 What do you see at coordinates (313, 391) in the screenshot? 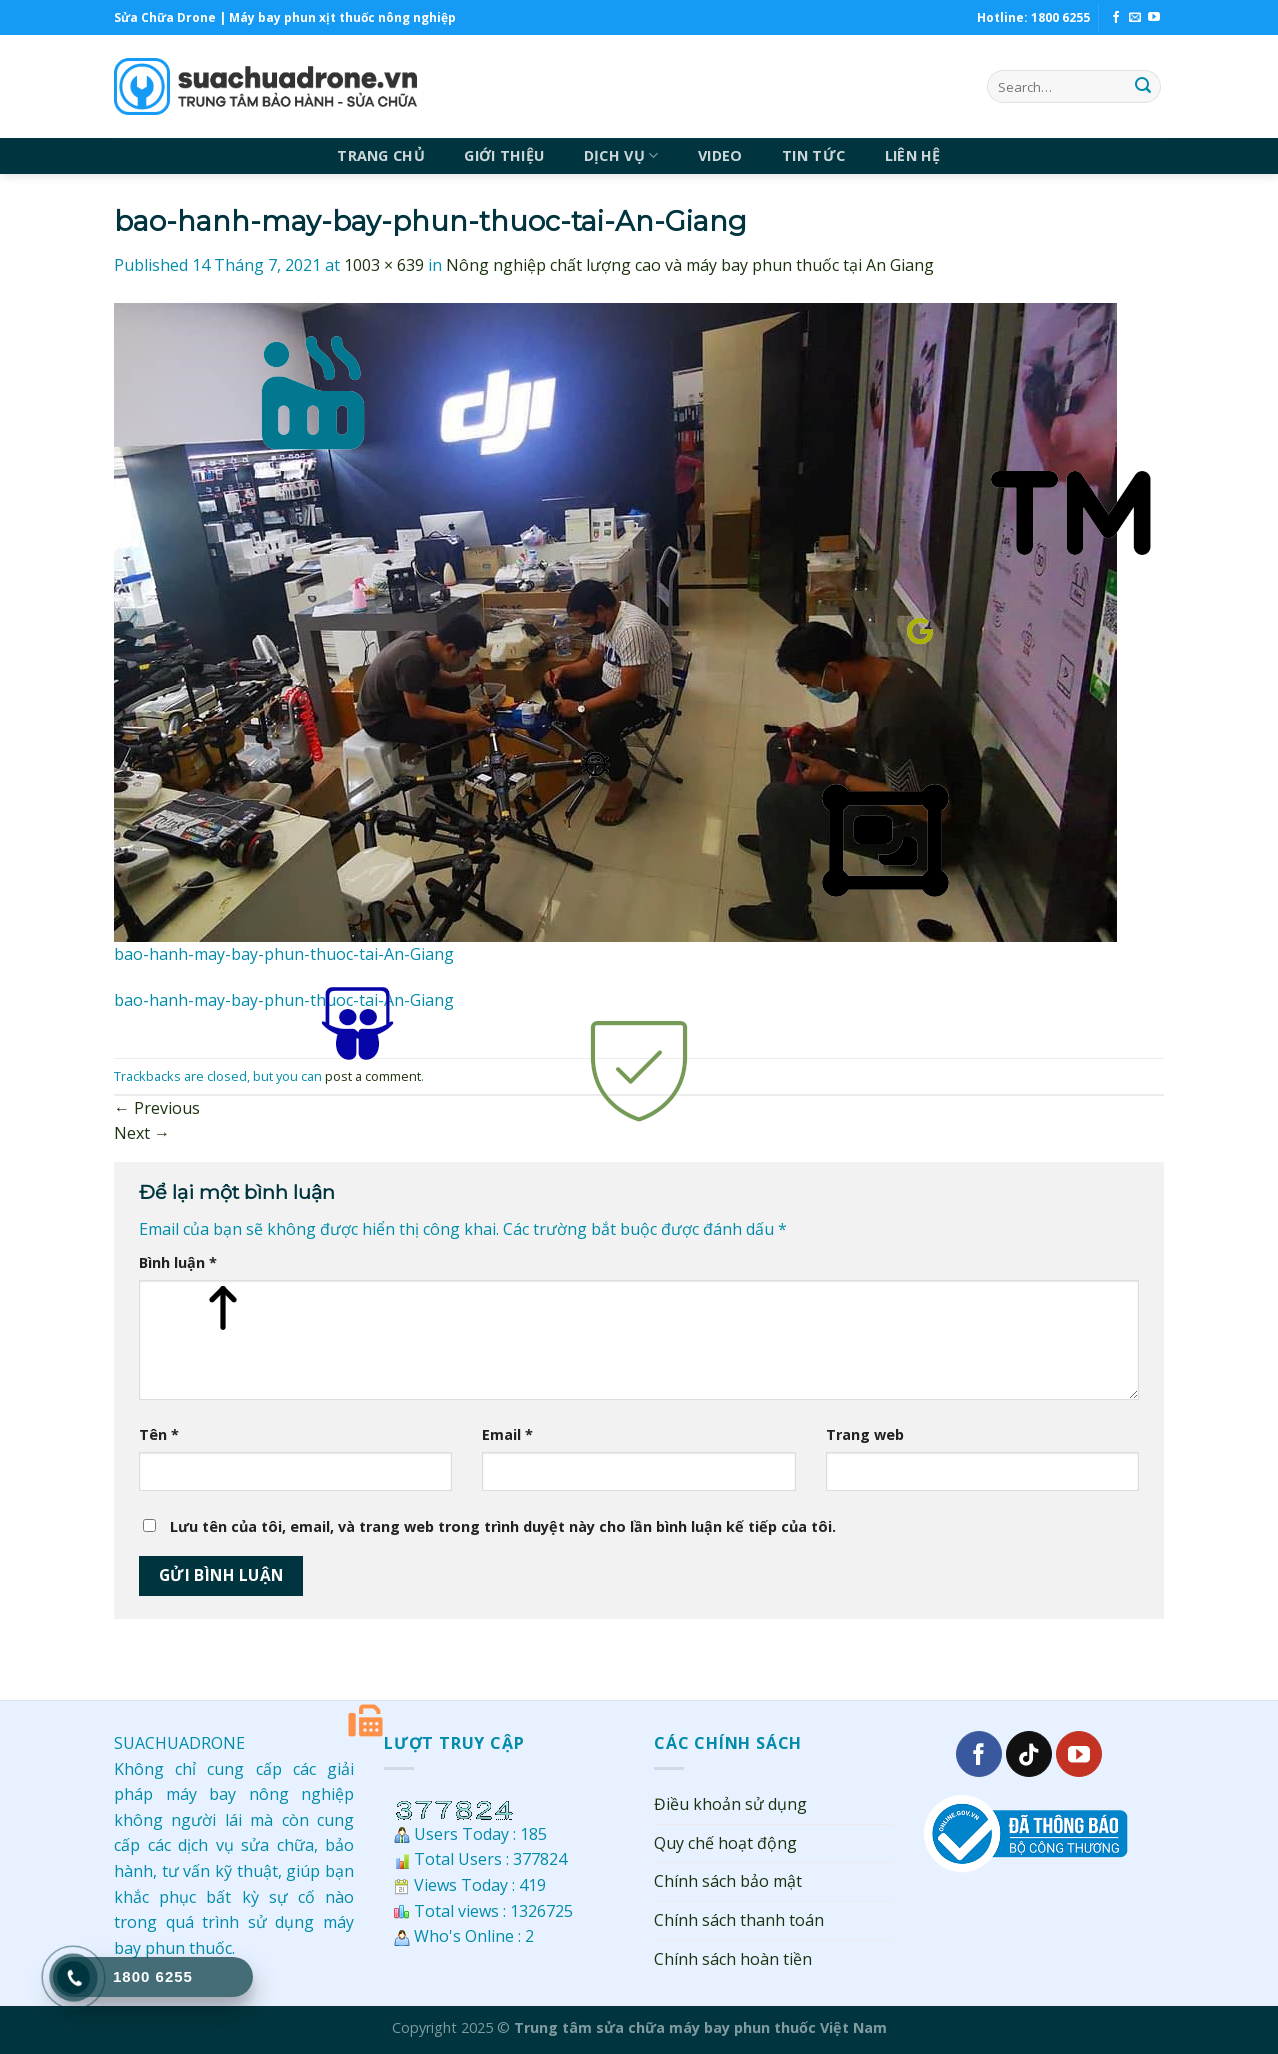
I see `access spa or hot tub amenities` at bounding box center [313, 391].